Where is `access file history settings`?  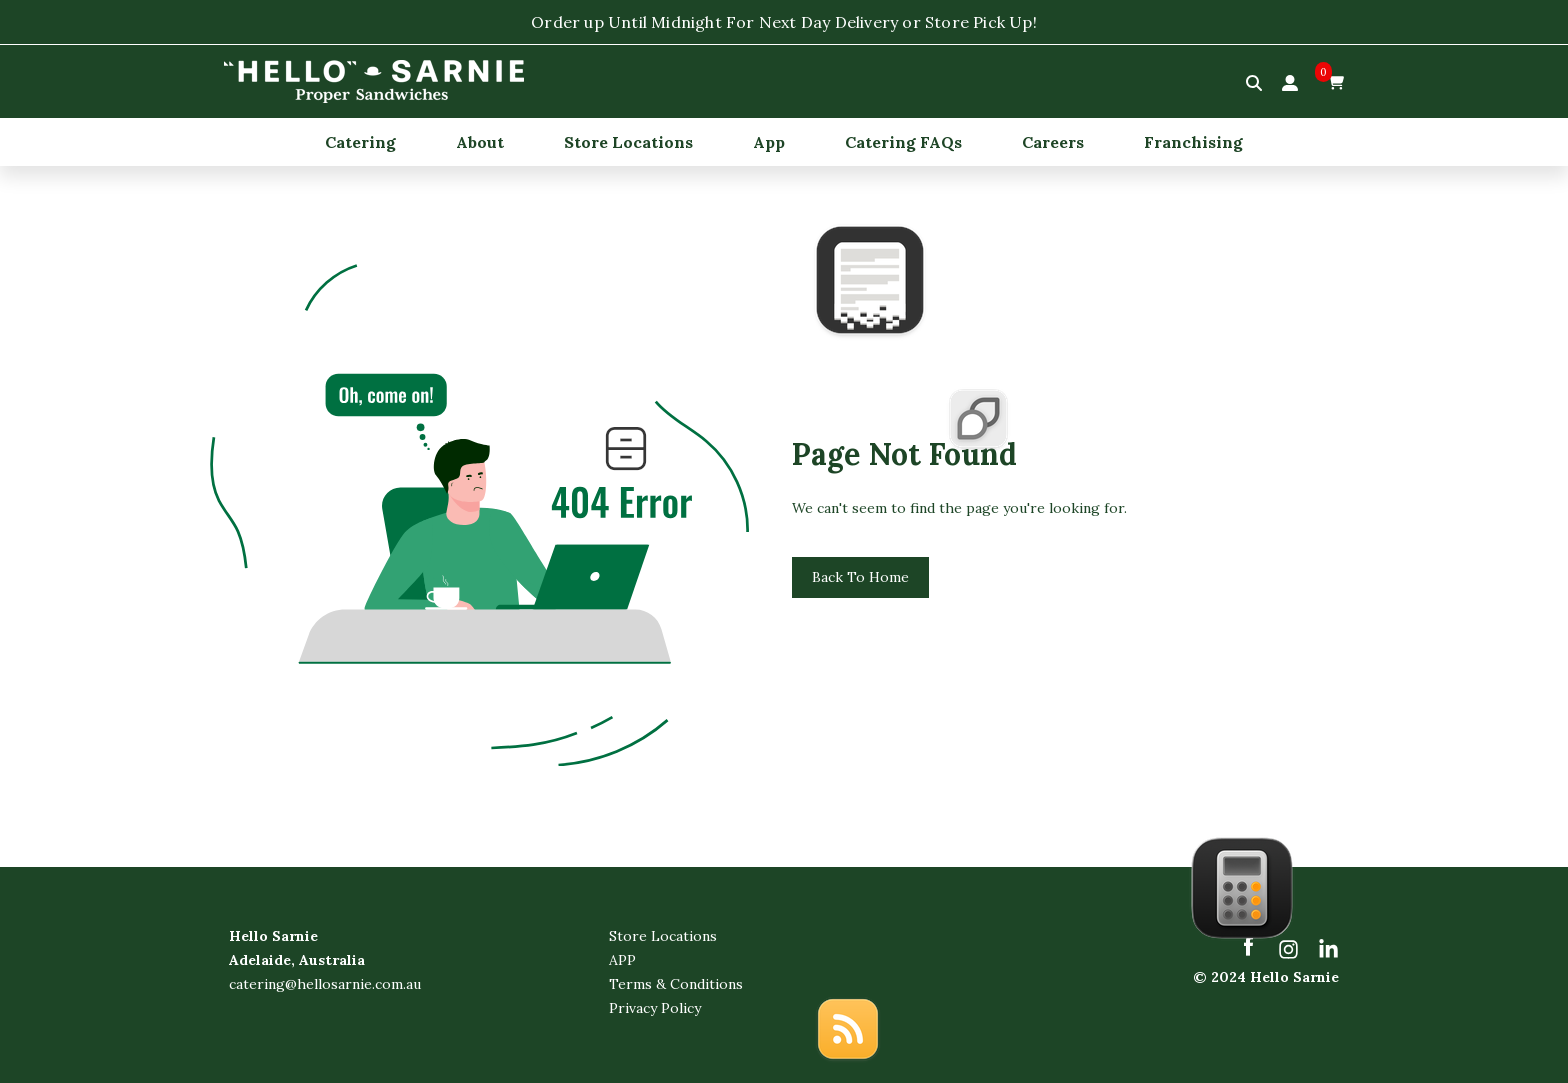
access file history settings is located at coordinates (626, 450).